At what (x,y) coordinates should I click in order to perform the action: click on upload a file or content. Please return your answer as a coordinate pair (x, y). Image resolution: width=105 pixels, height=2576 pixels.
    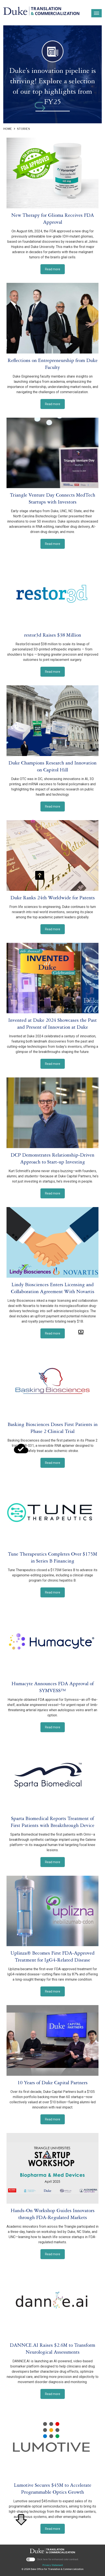
    Looking at the image, I should click on (40, 875).